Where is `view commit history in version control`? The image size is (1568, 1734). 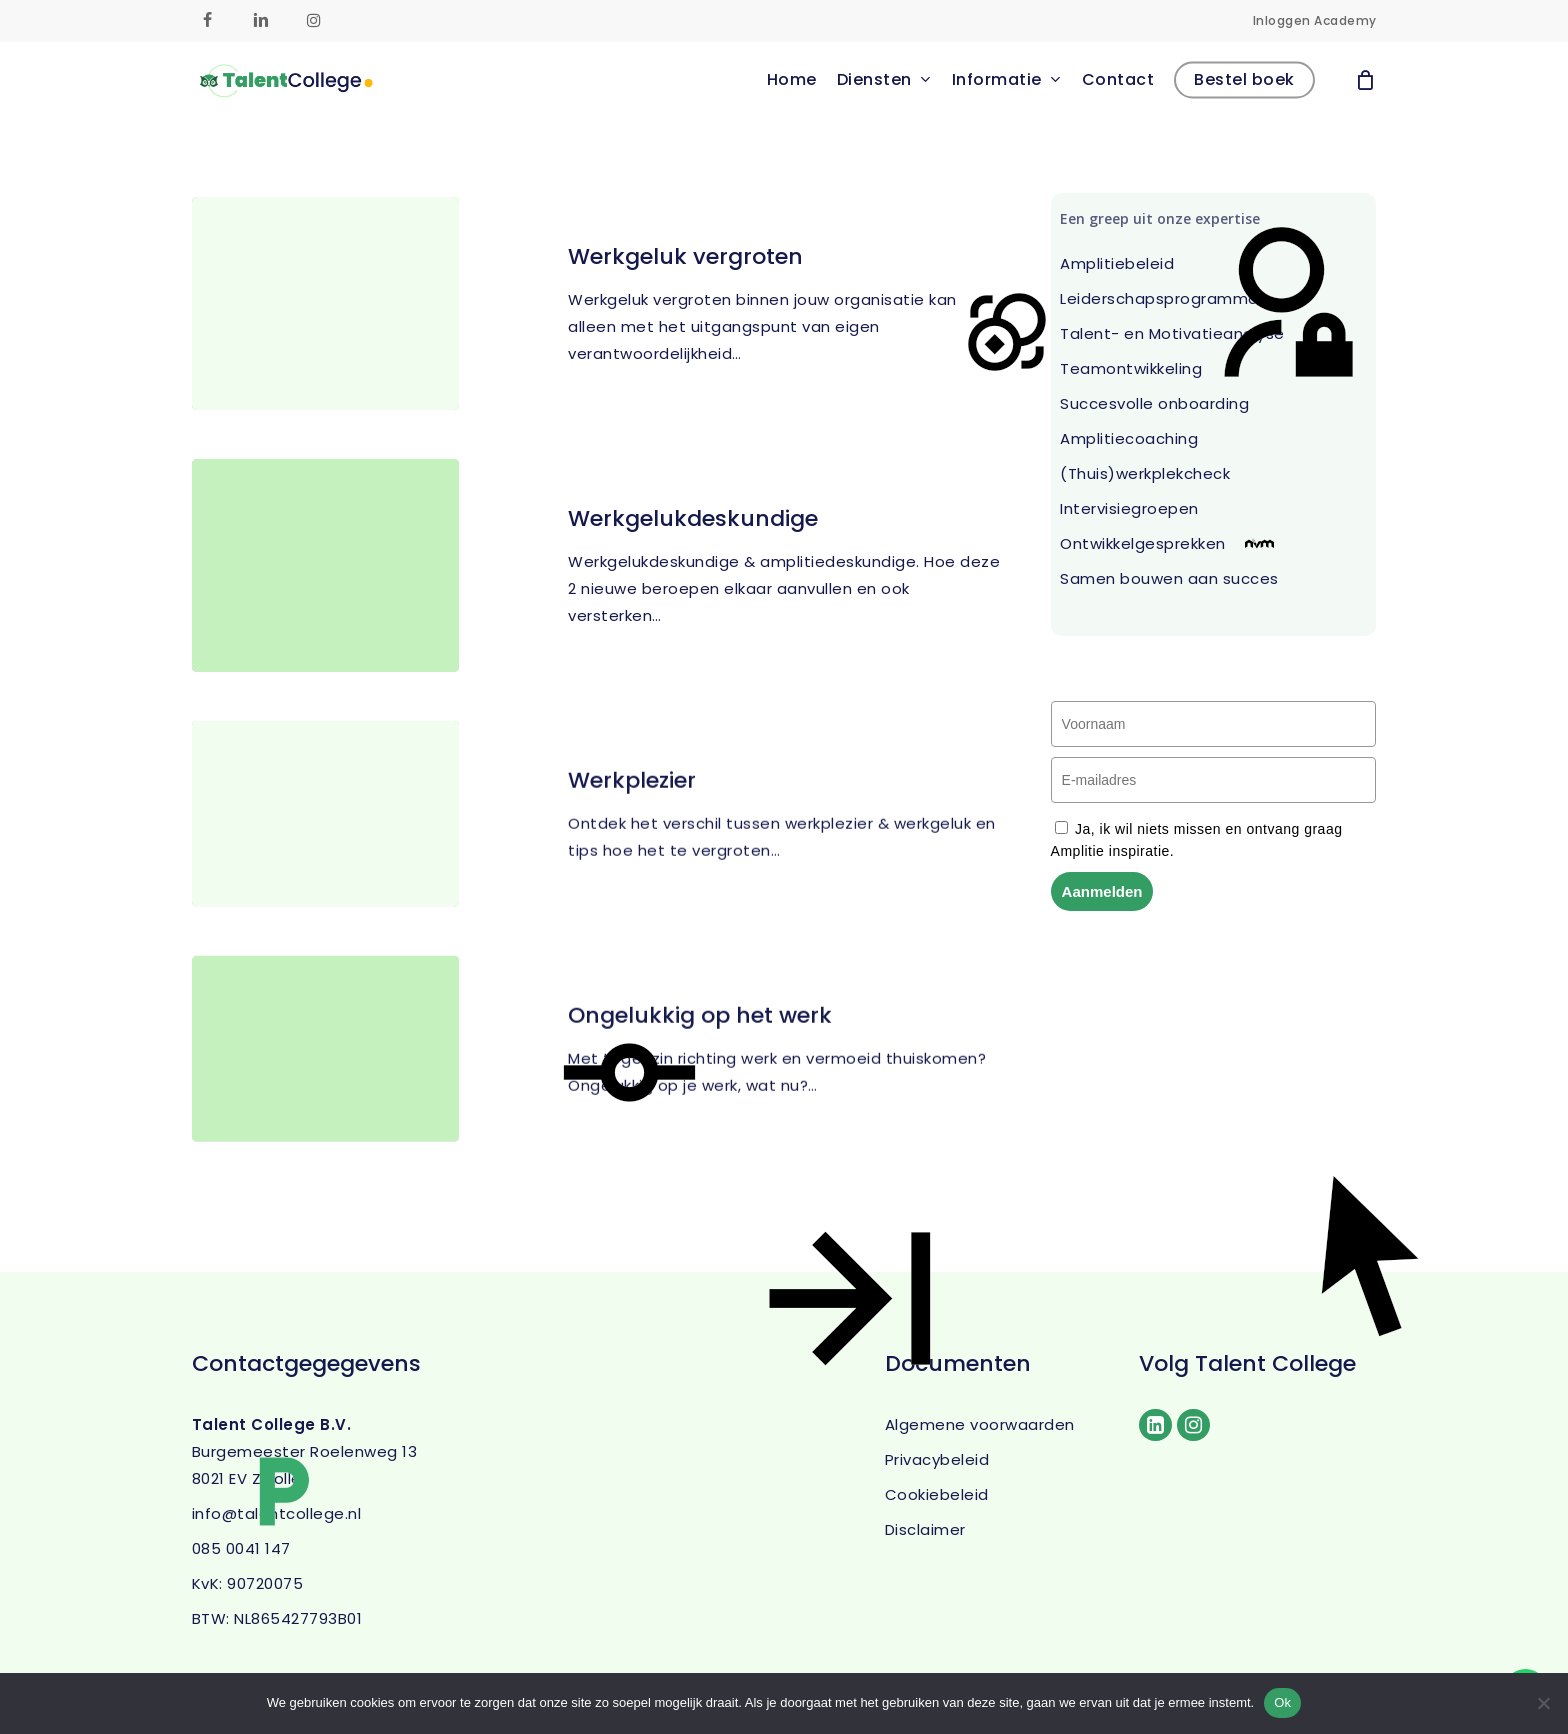
view commit history in version control is located at coordinates (629, 1072).